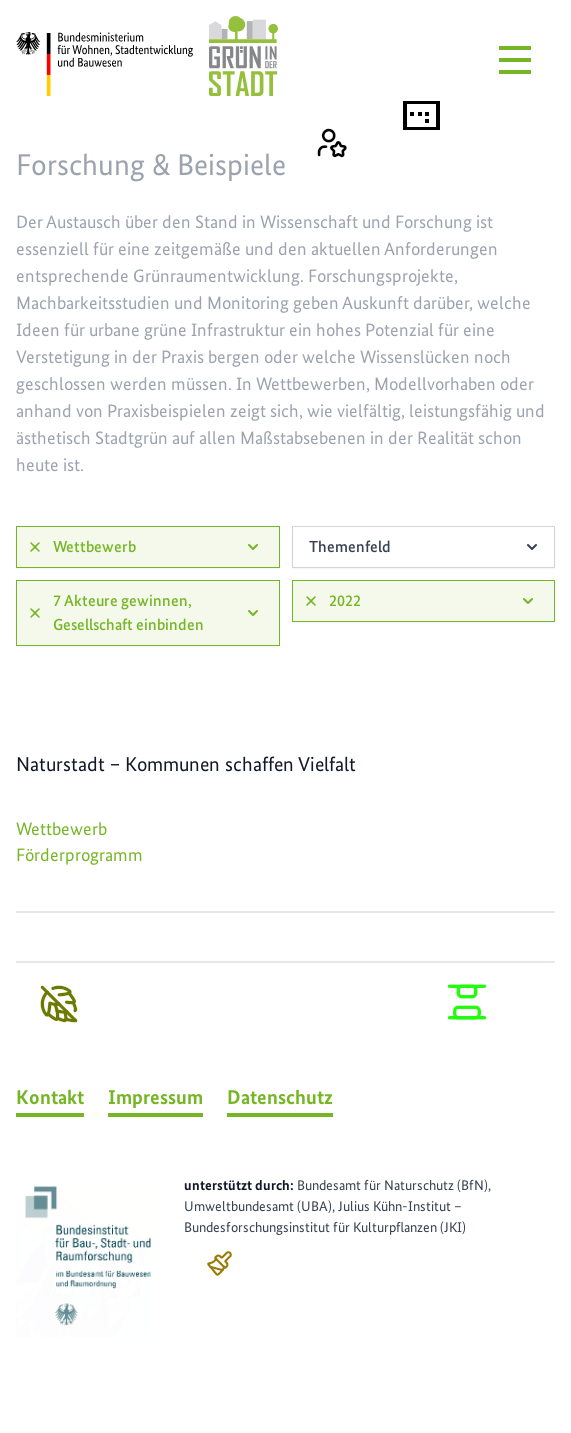 The width and height of the screenshot is (571, 1433). I want to click on customize appearance or theme settings, so click(219, 1263).